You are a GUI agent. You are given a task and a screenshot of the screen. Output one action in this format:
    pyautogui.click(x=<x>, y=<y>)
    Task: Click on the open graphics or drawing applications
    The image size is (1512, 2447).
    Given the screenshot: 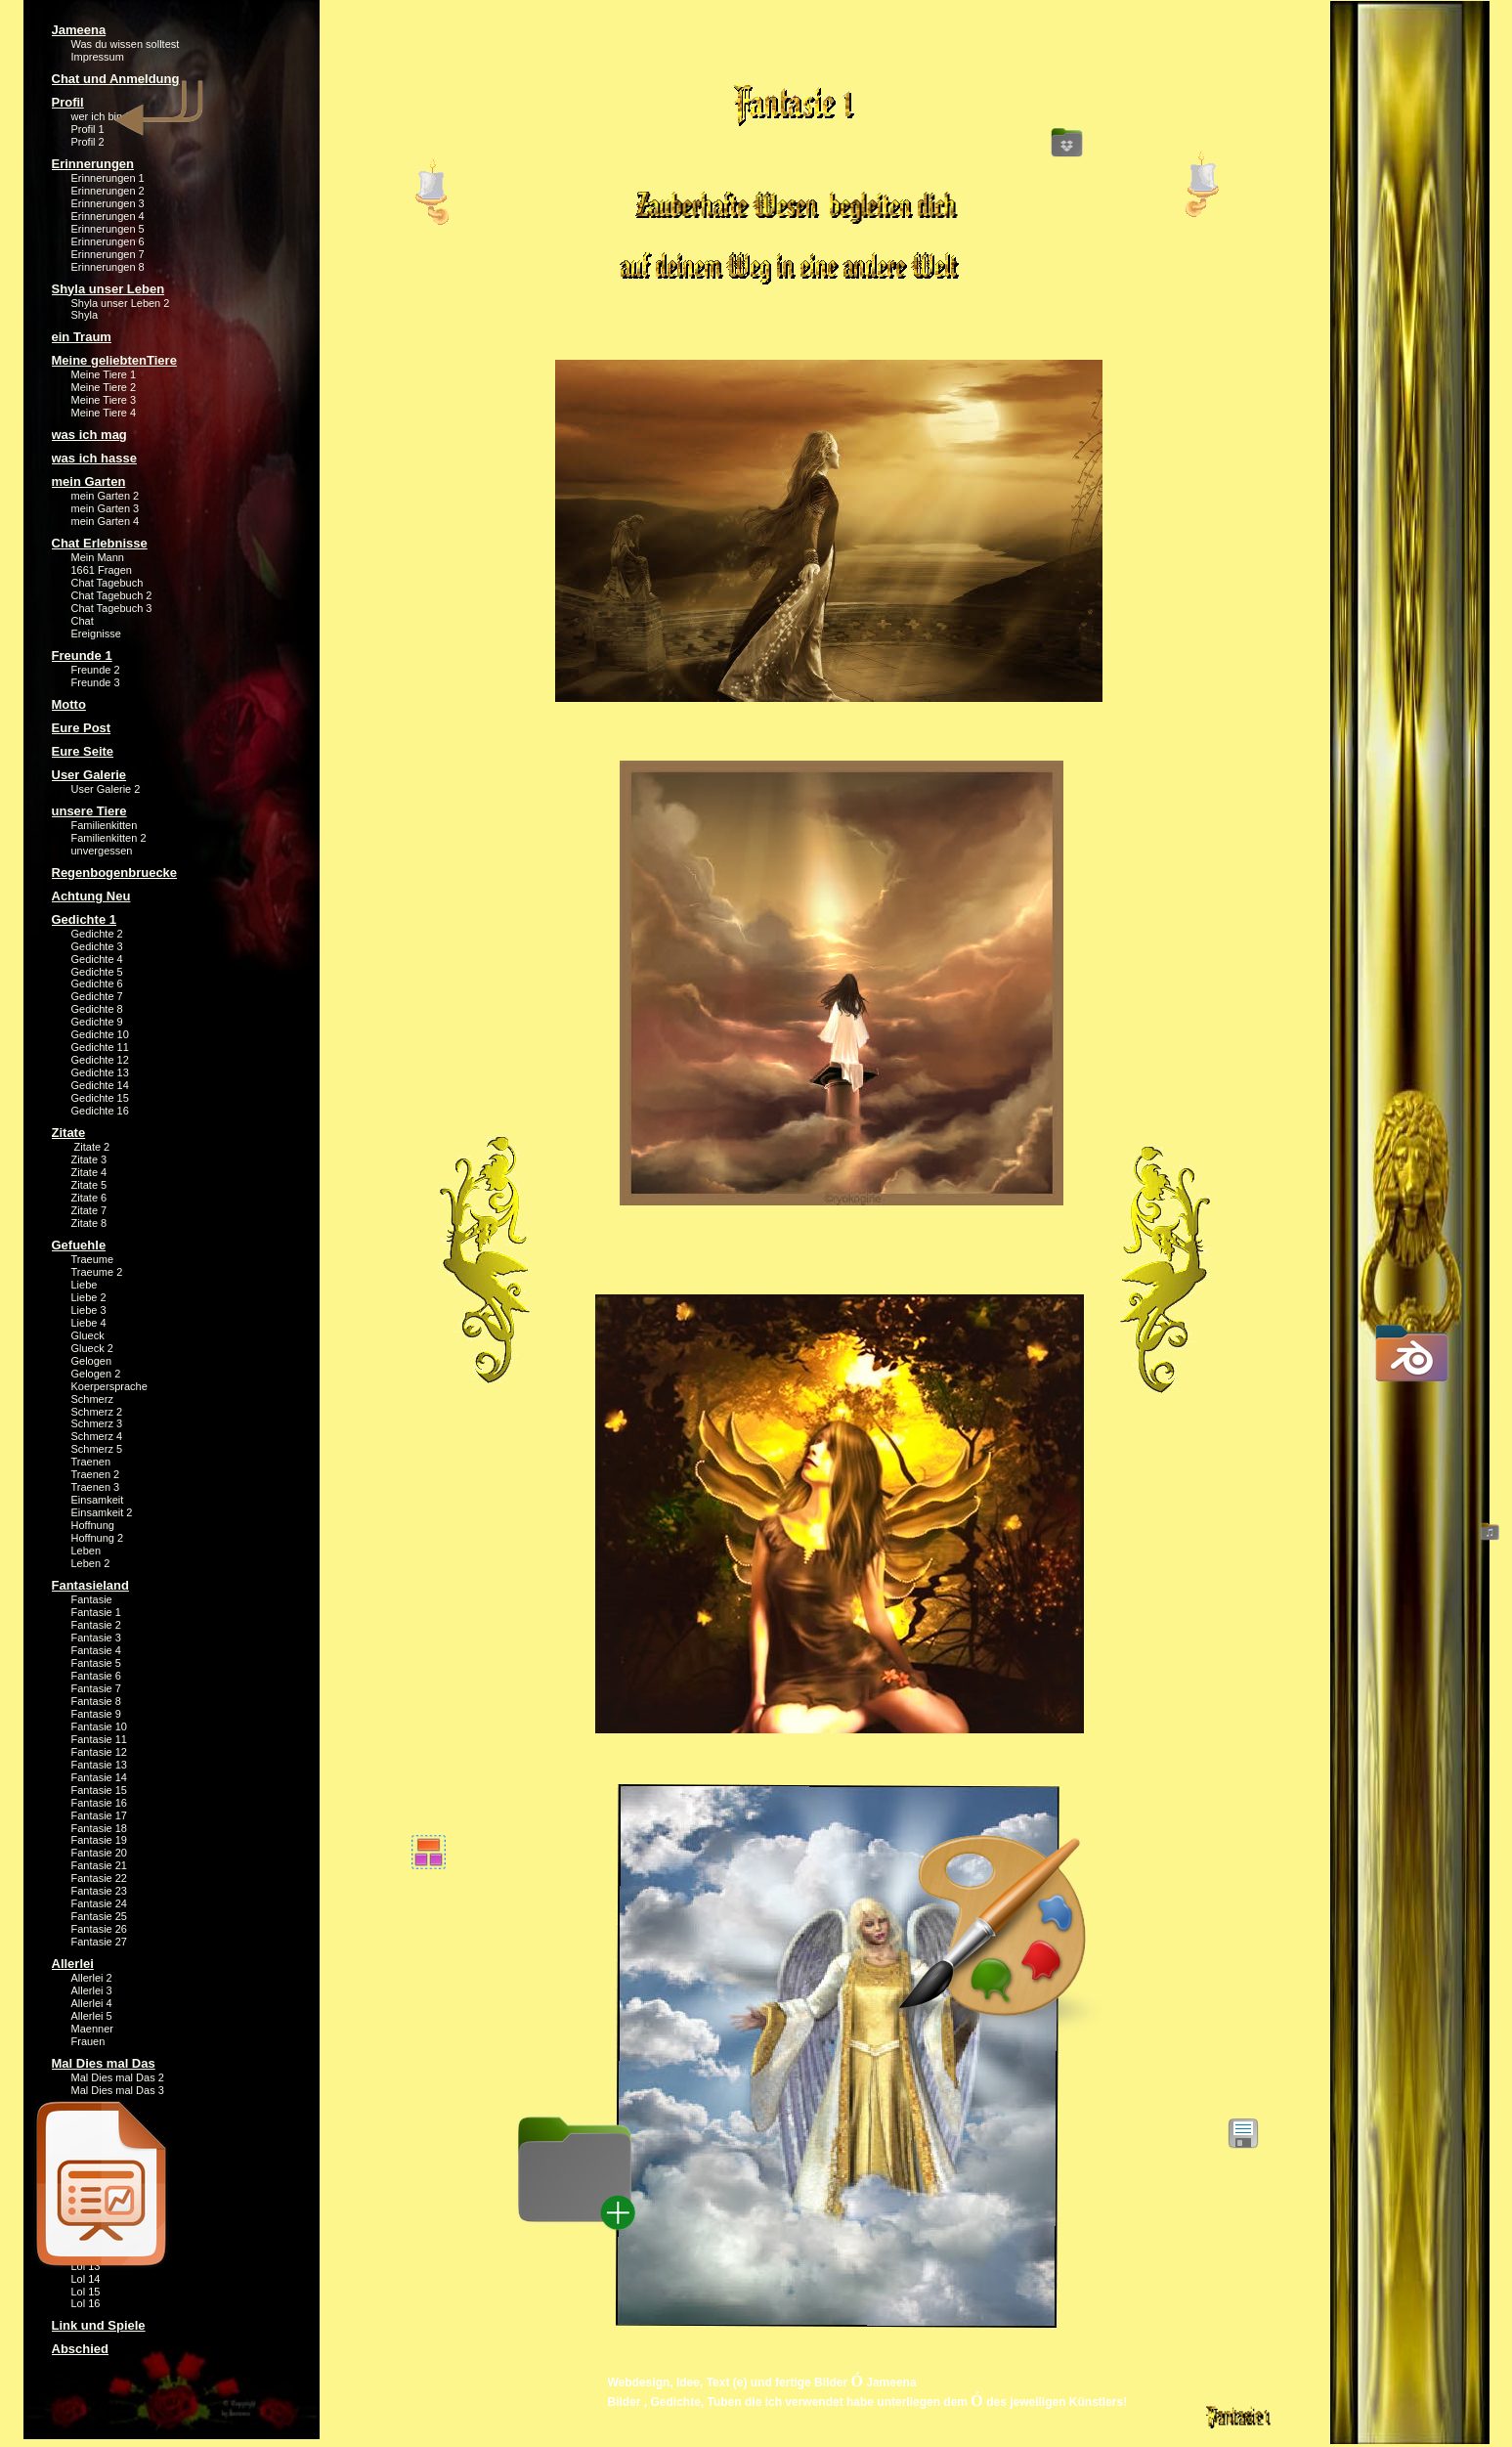 What is the action you would take?
    pyautogui.click(x=989, y=1932)
    